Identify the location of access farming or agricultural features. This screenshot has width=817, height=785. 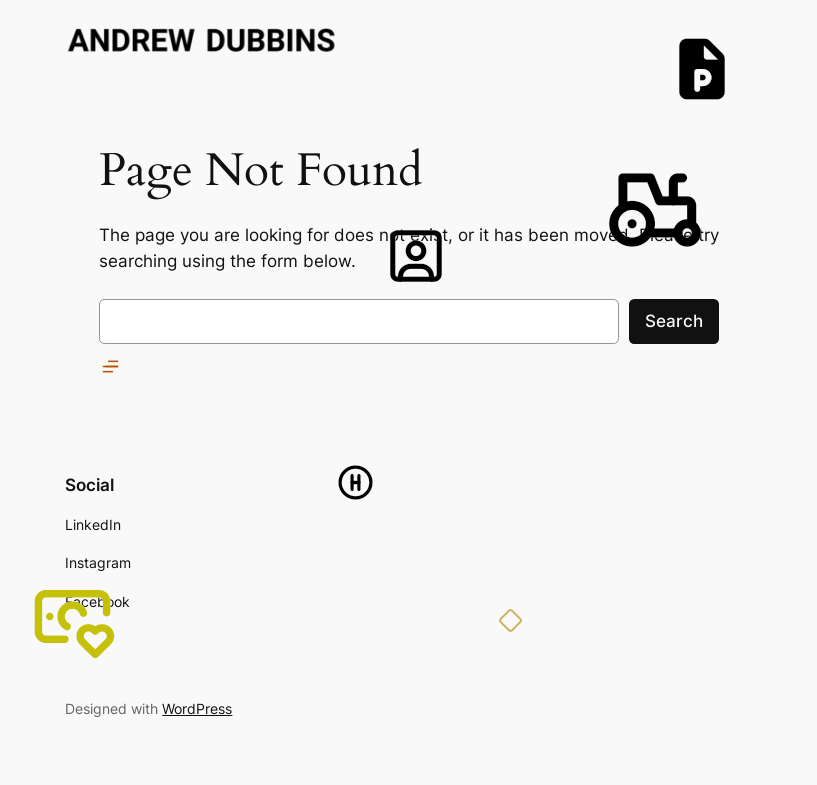
(655, 210).